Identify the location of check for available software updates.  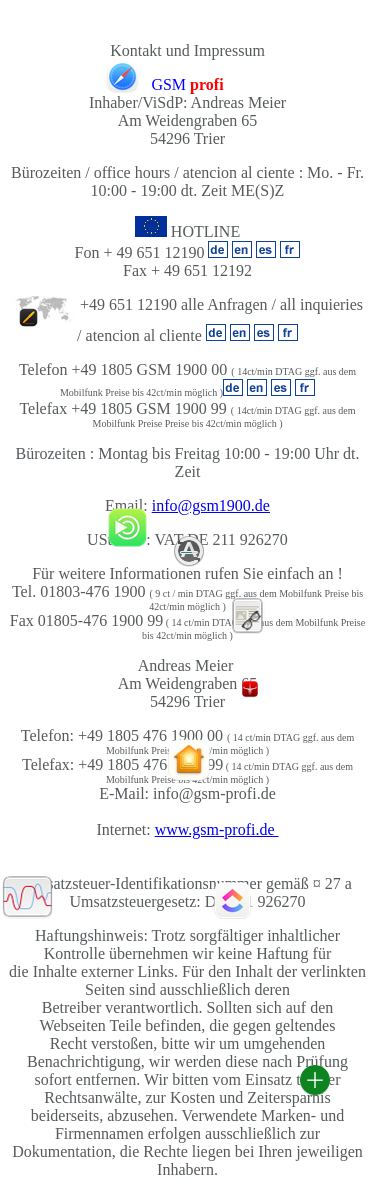
(189, 551).